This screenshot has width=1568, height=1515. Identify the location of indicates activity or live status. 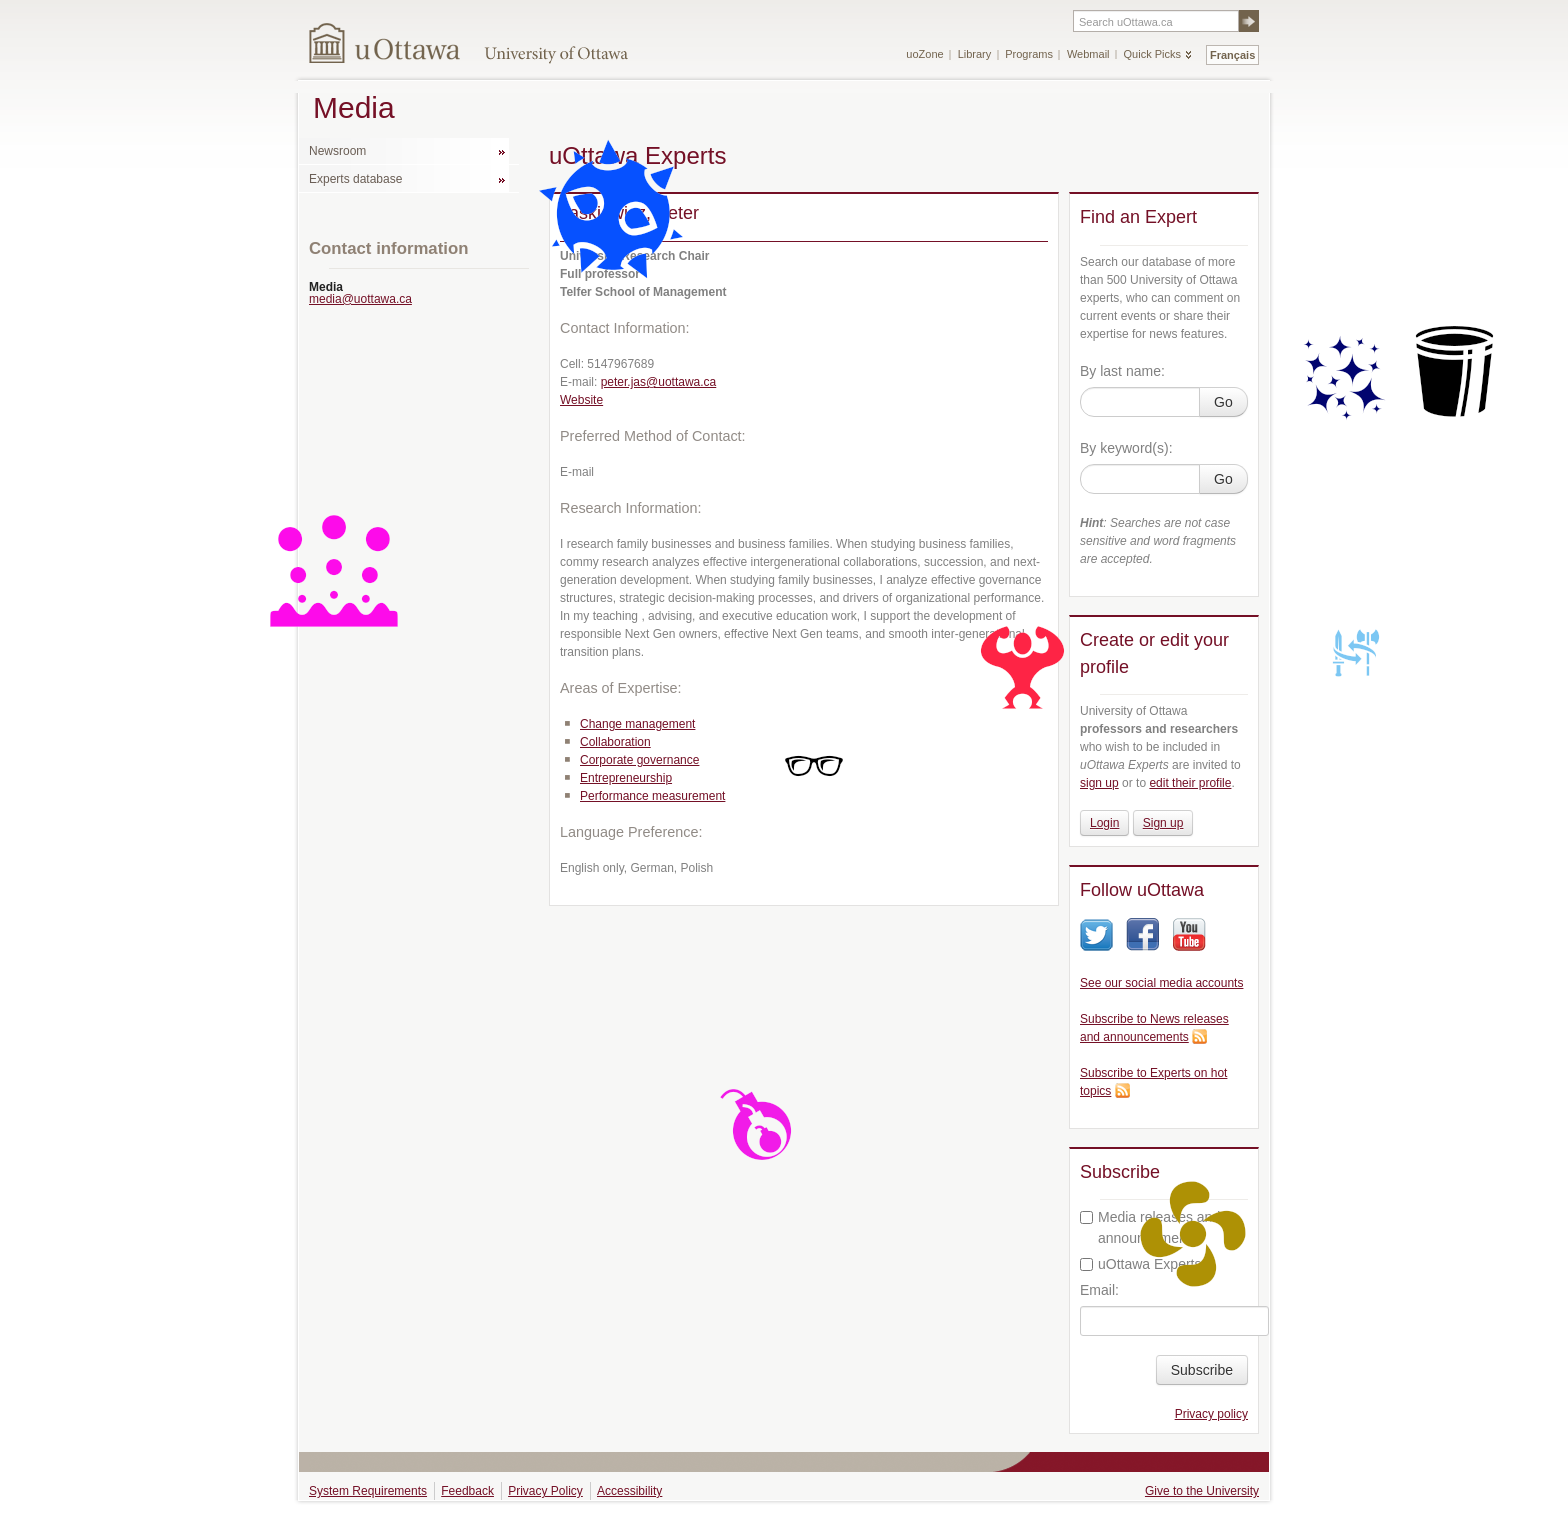
(1193, 1234).